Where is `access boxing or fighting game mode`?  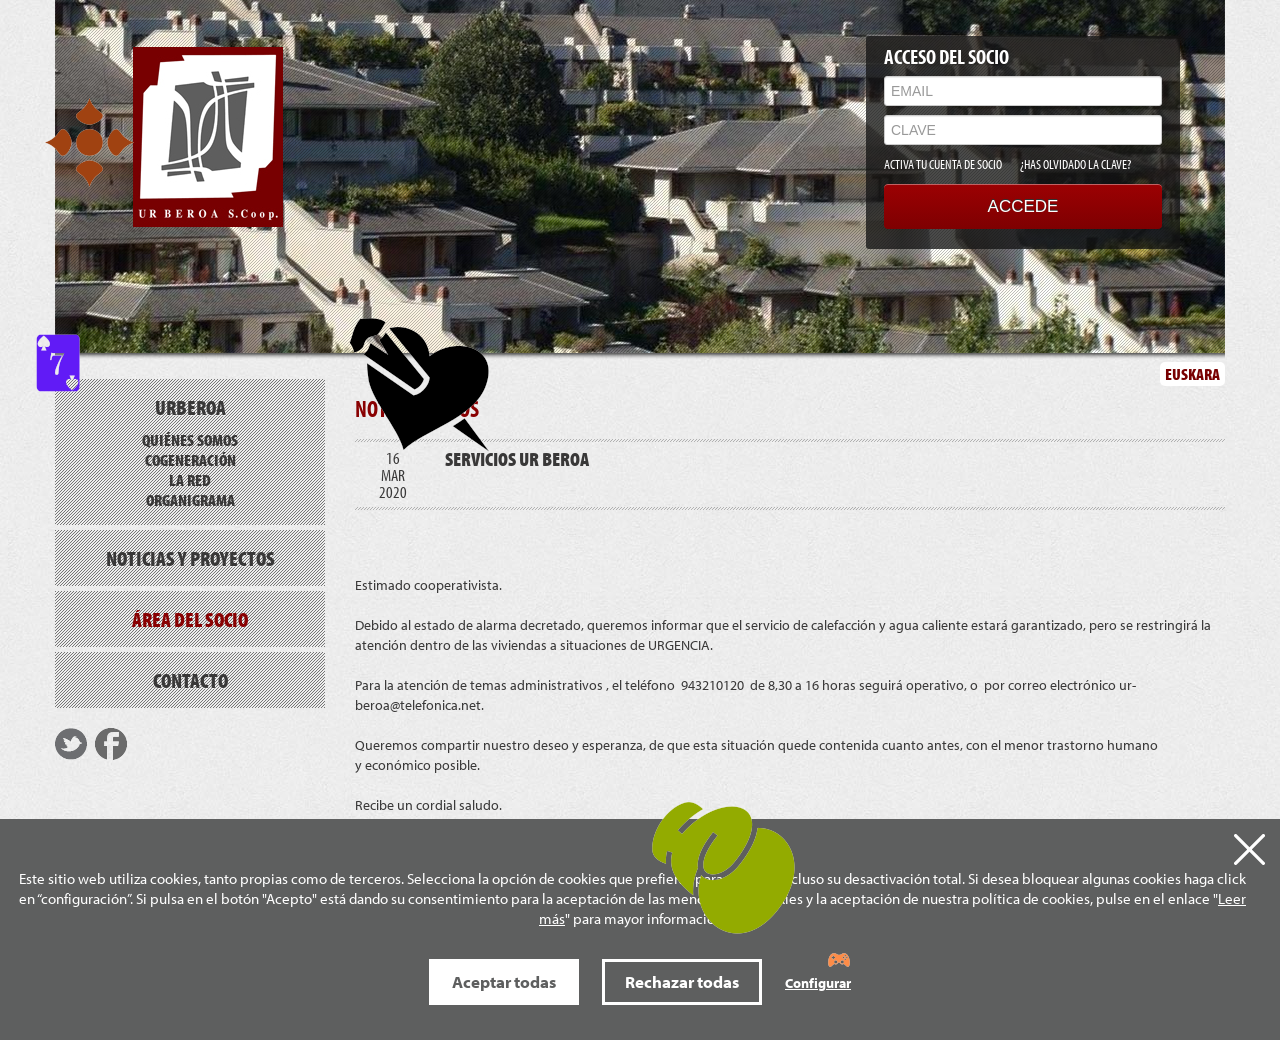 access boxing or fighting game mode is located at coordinates (723, 862).